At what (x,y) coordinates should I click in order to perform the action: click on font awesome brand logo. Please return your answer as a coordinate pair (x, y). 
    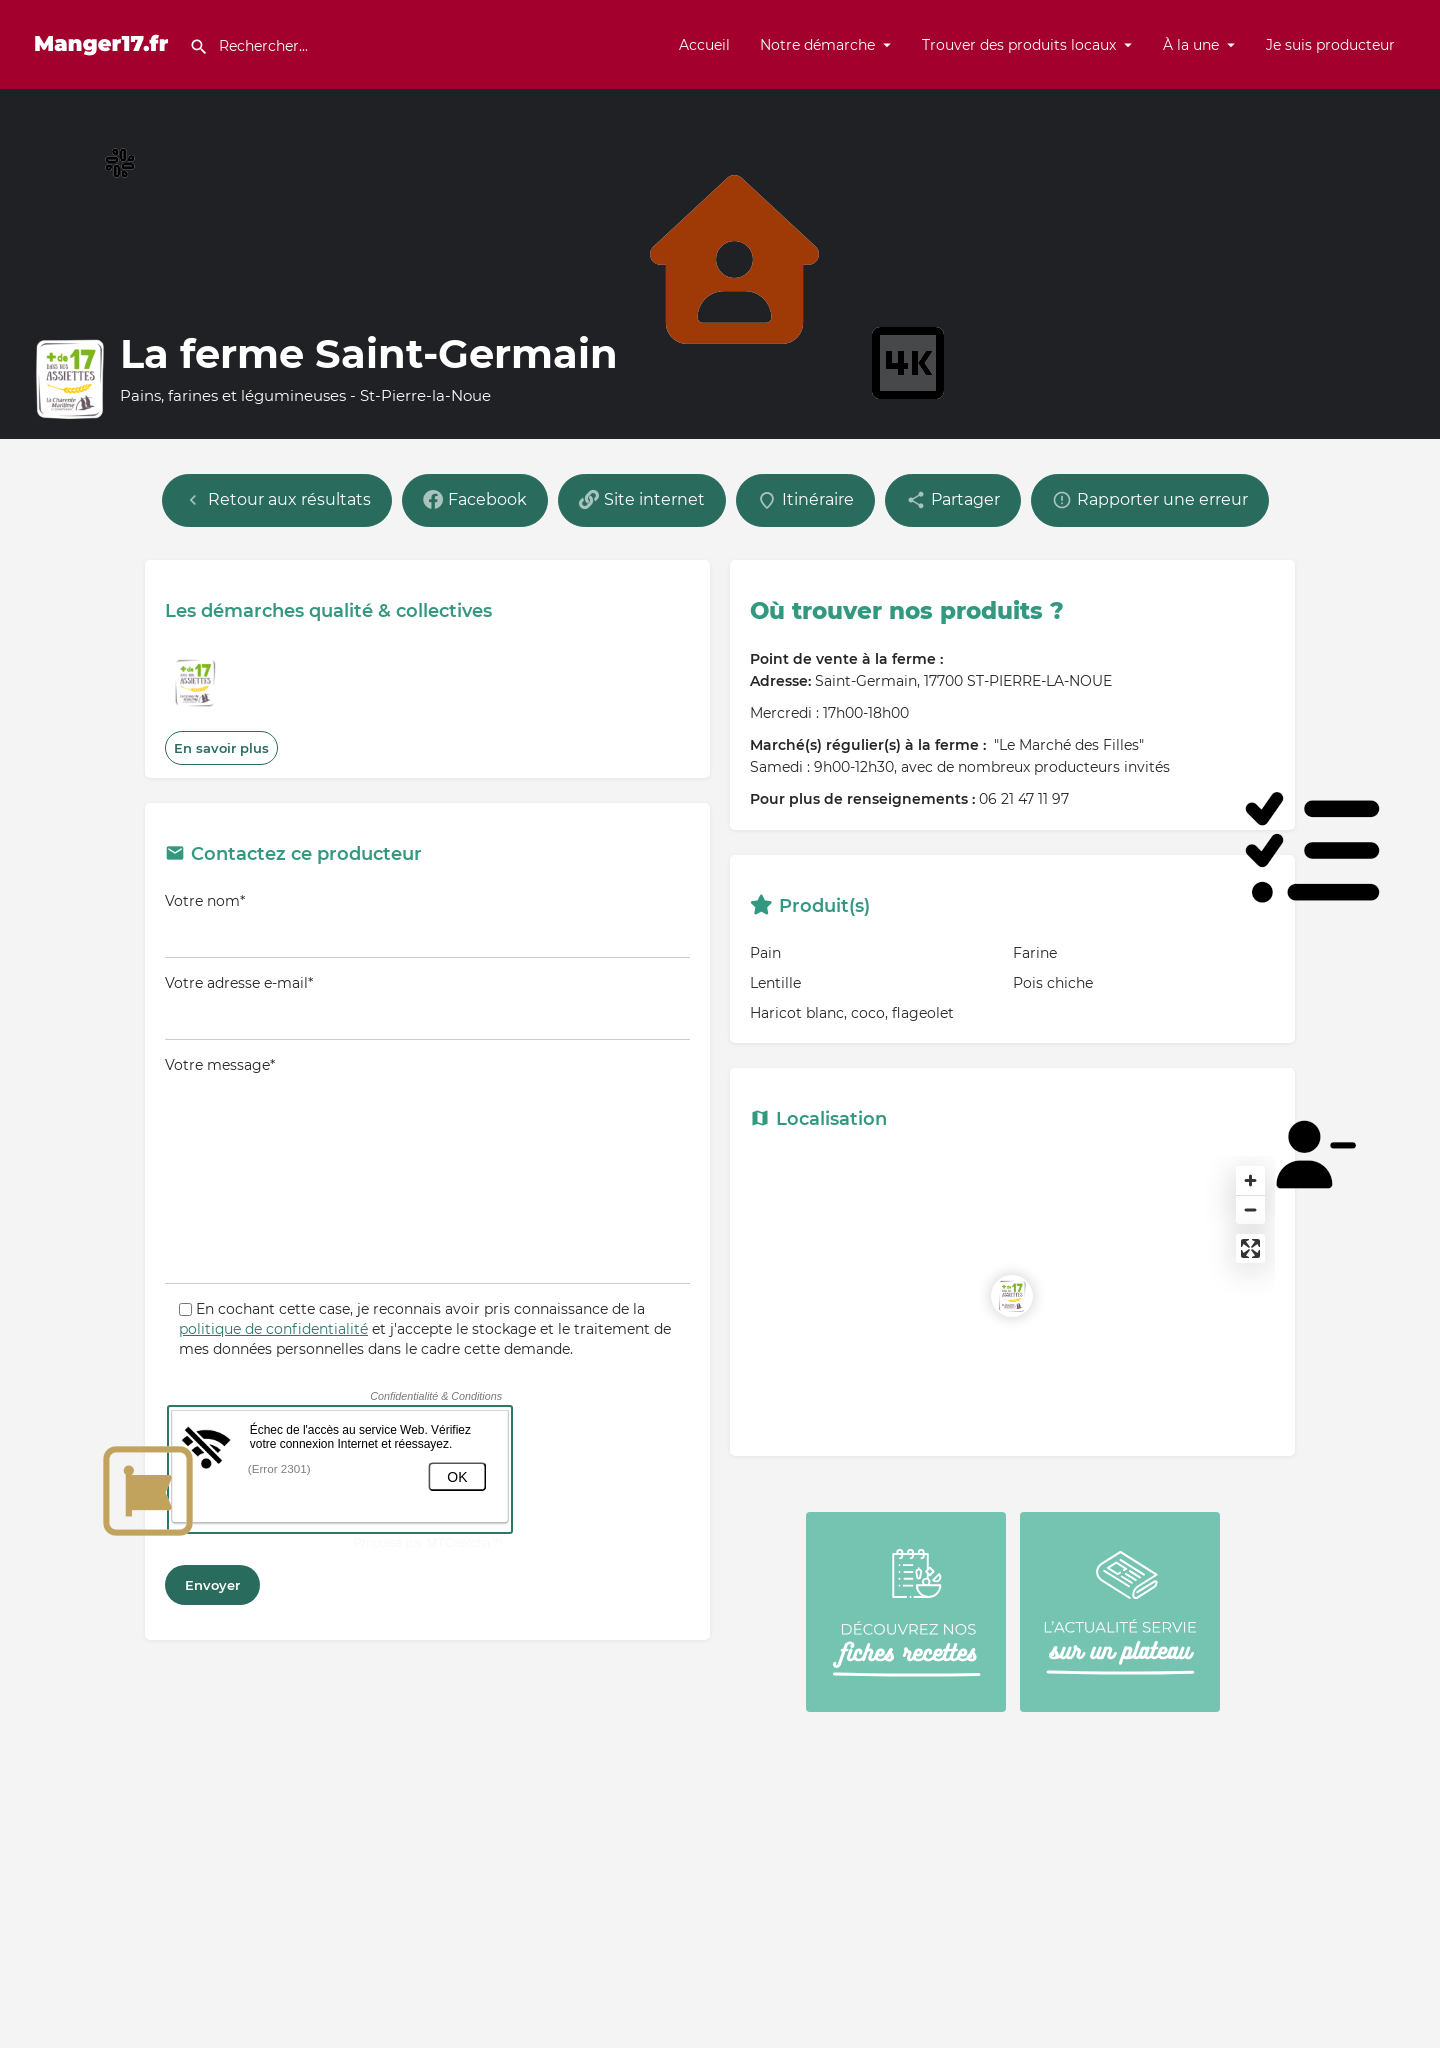
    Looking at the image, I should click on (148, 1491).